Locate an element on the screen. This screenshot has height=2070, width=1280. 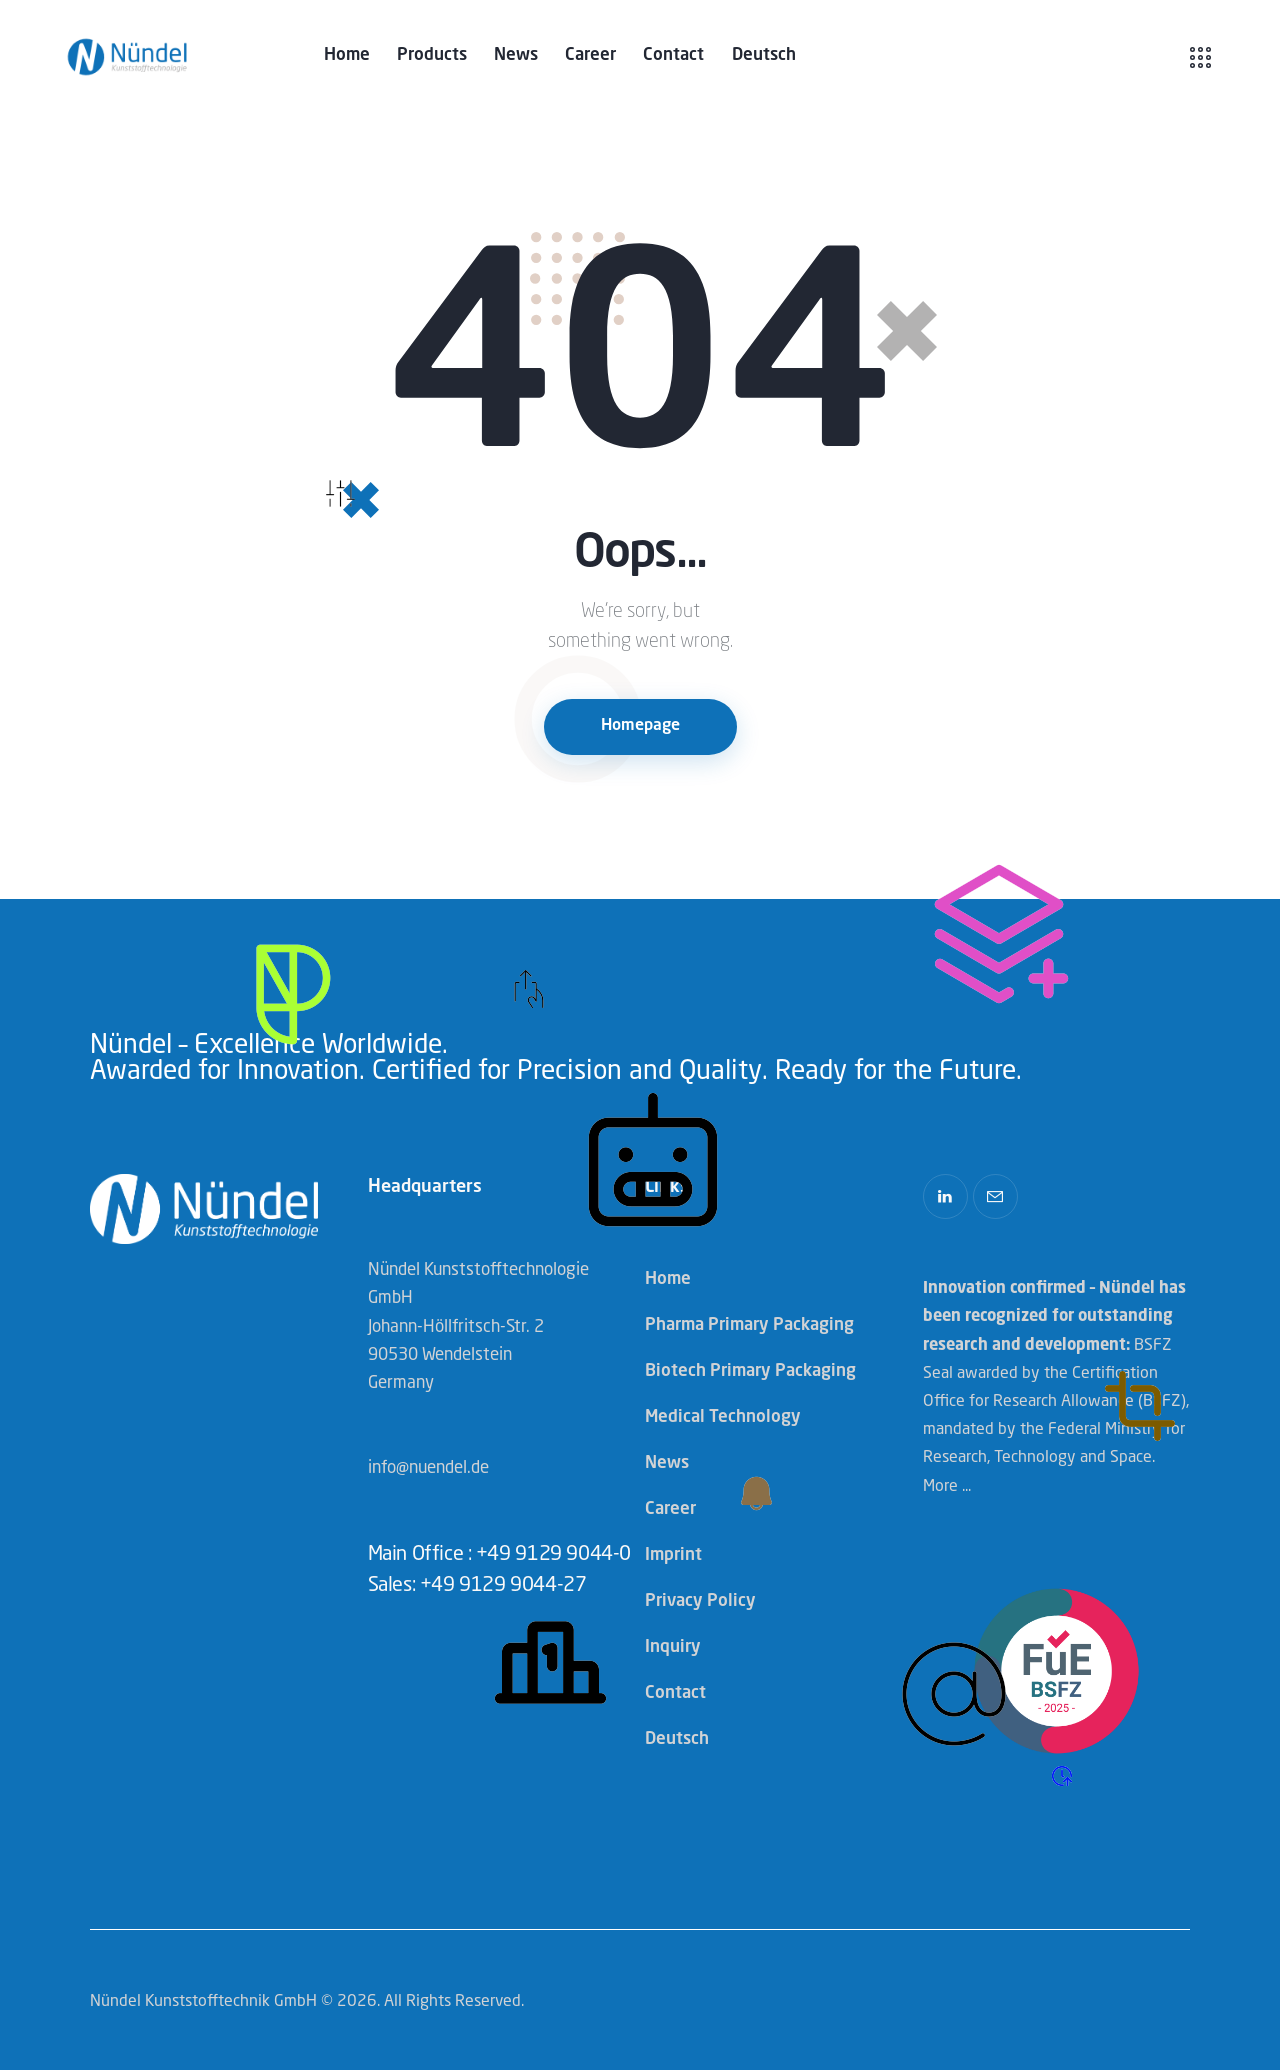
phosphor icons logo is located at coordinates (286, 989).